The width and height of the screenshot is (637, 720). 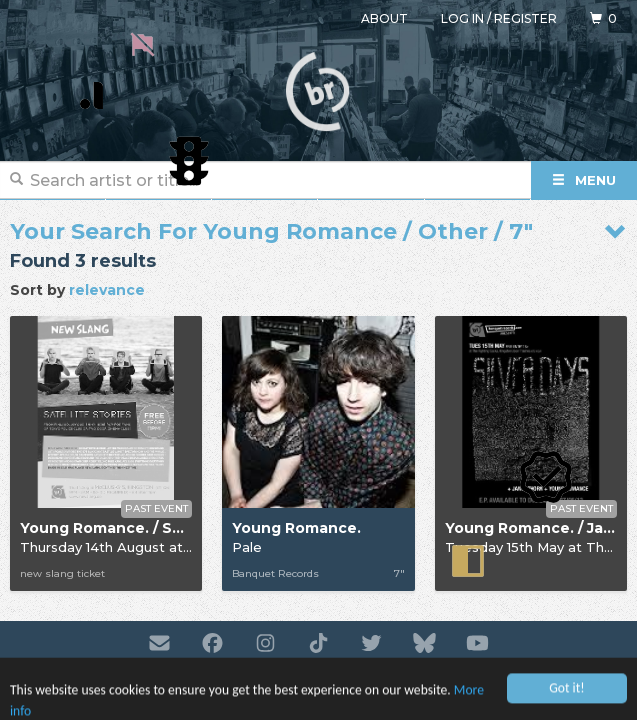 I want to click on remove flag or marker, so click(x=142, y=44).